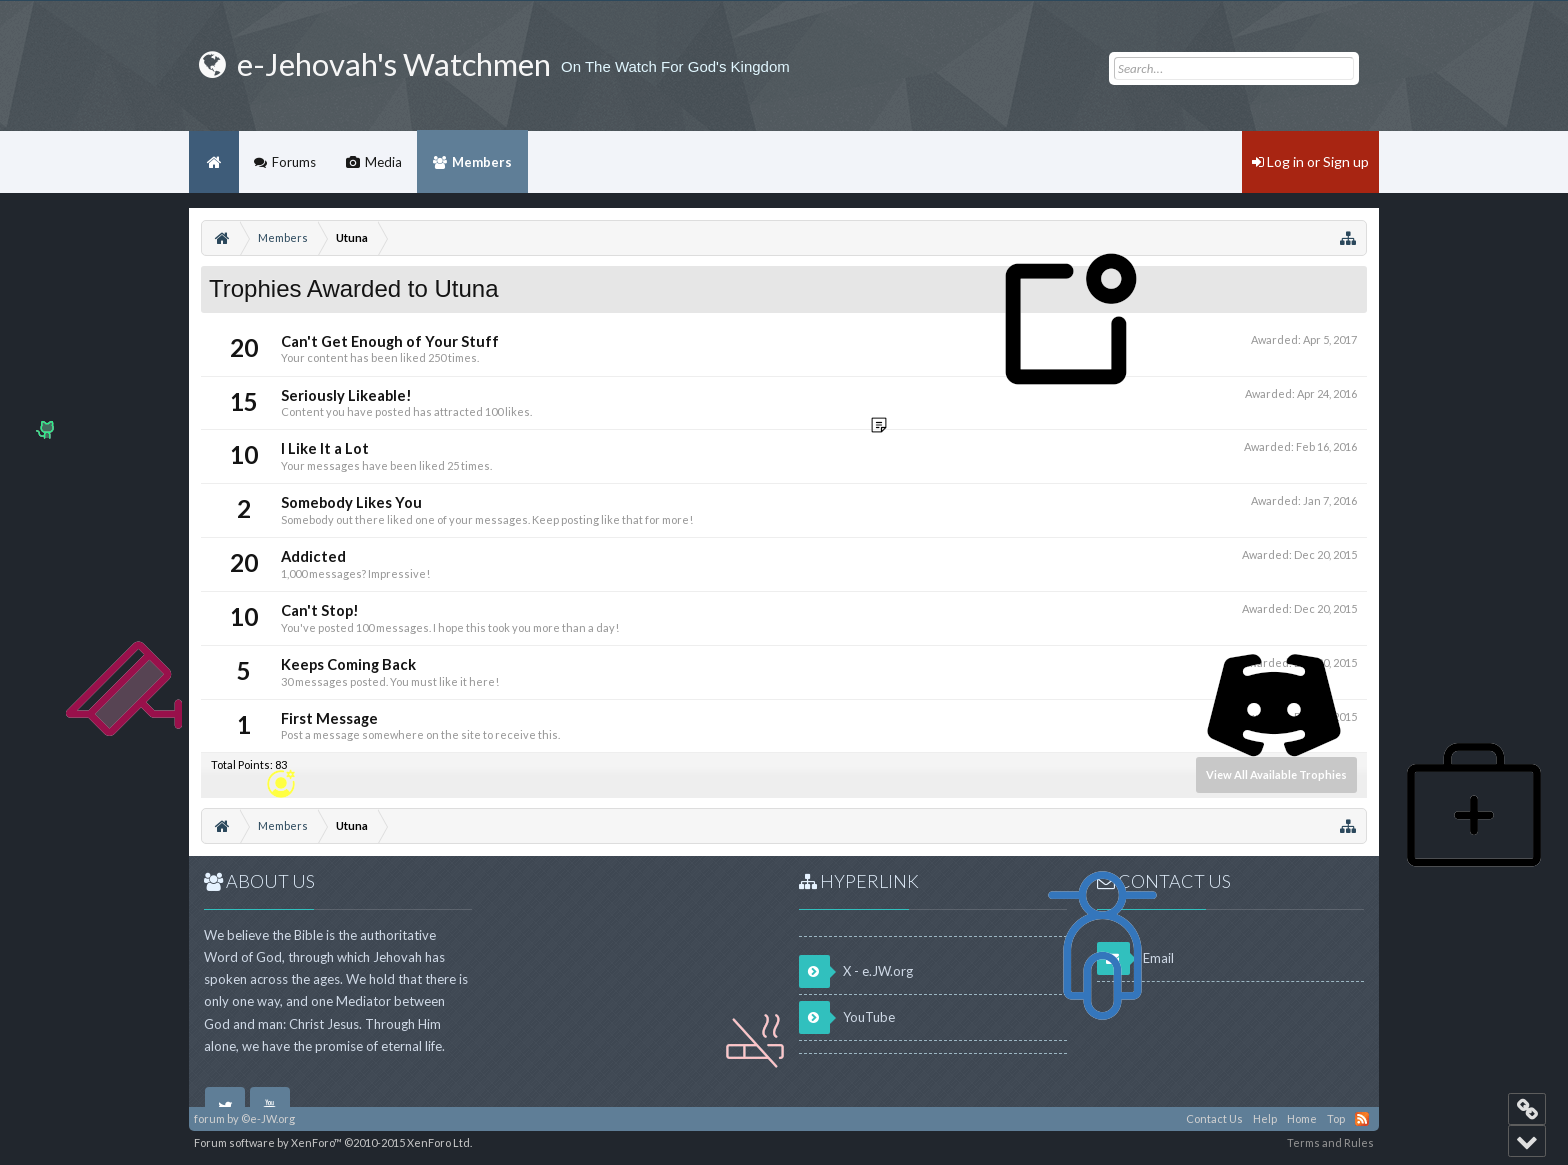  What do you see at coordinates (1102, 945) in the screenshot?
I see `select moped or scooter as transportation mode` at bounding box center [1102, 945].